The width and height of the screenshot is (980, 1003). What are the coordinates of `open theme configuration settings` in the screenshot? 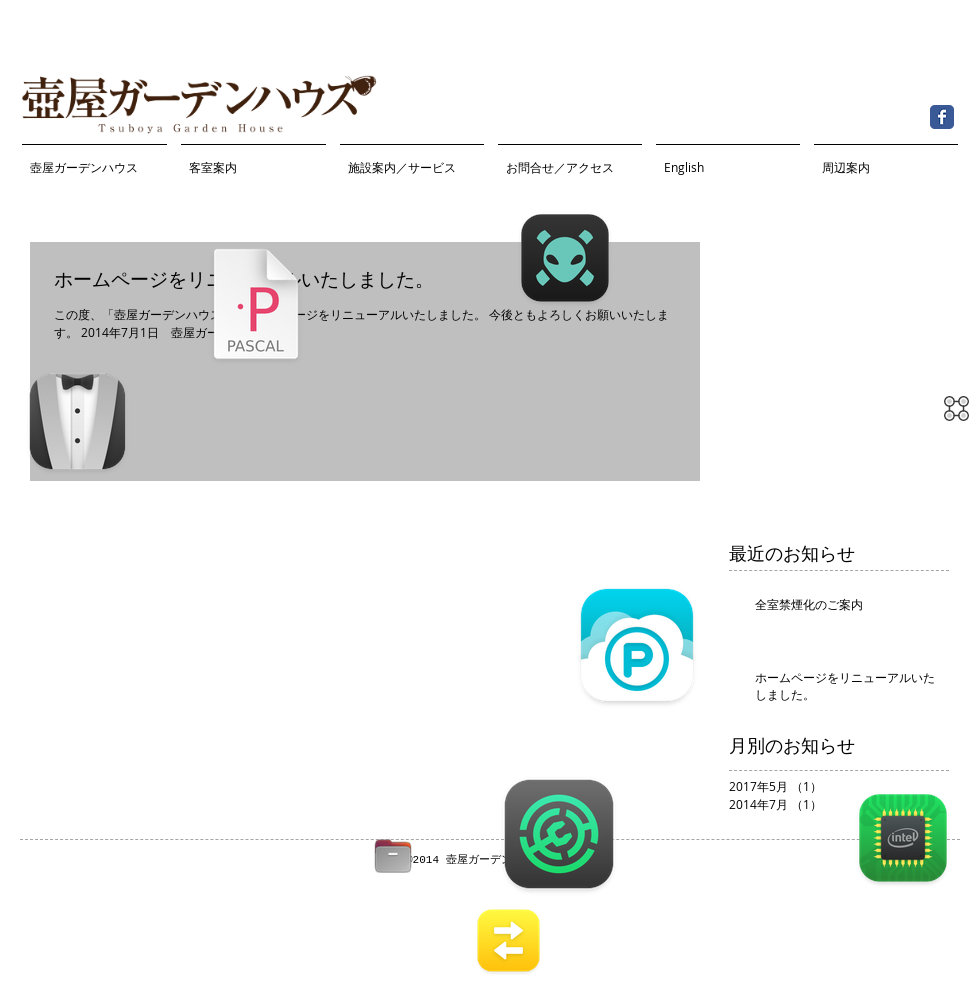 It's located at (77, 421).